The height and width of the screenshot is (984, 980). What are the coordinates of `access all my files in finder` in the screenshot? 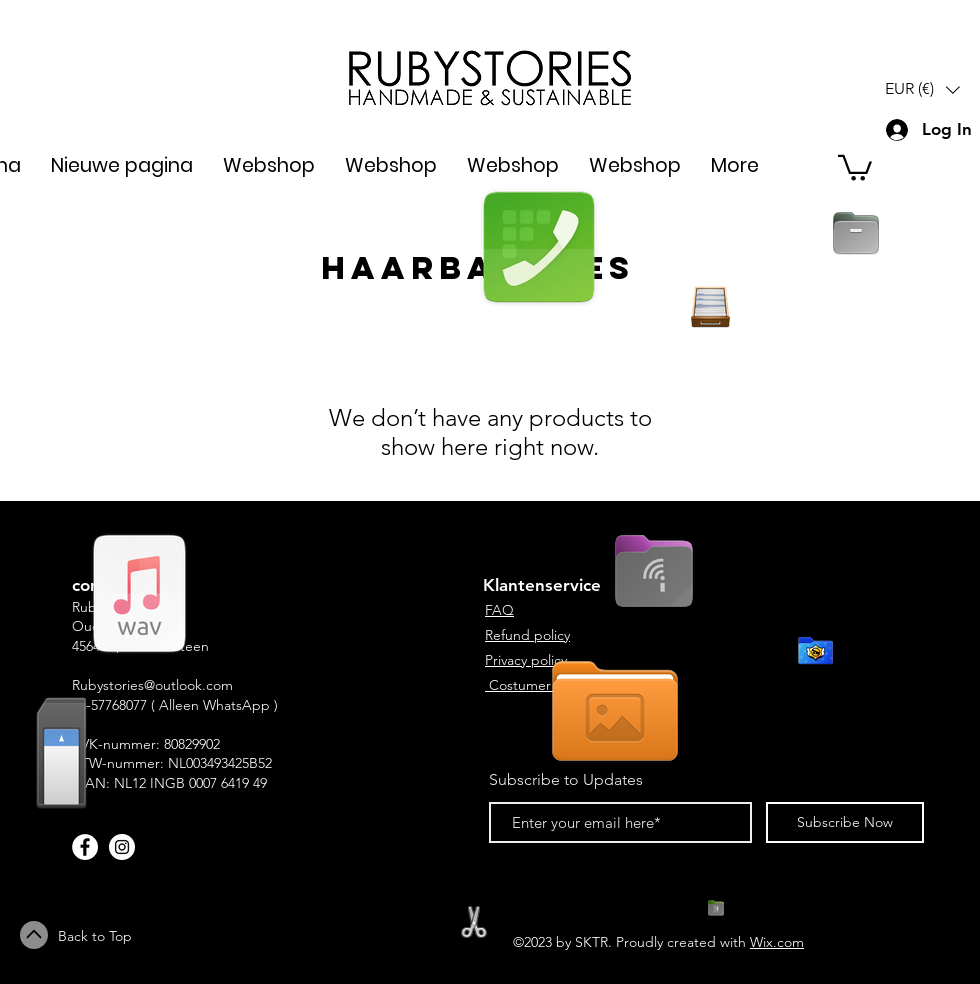 It's located at (710, 307).